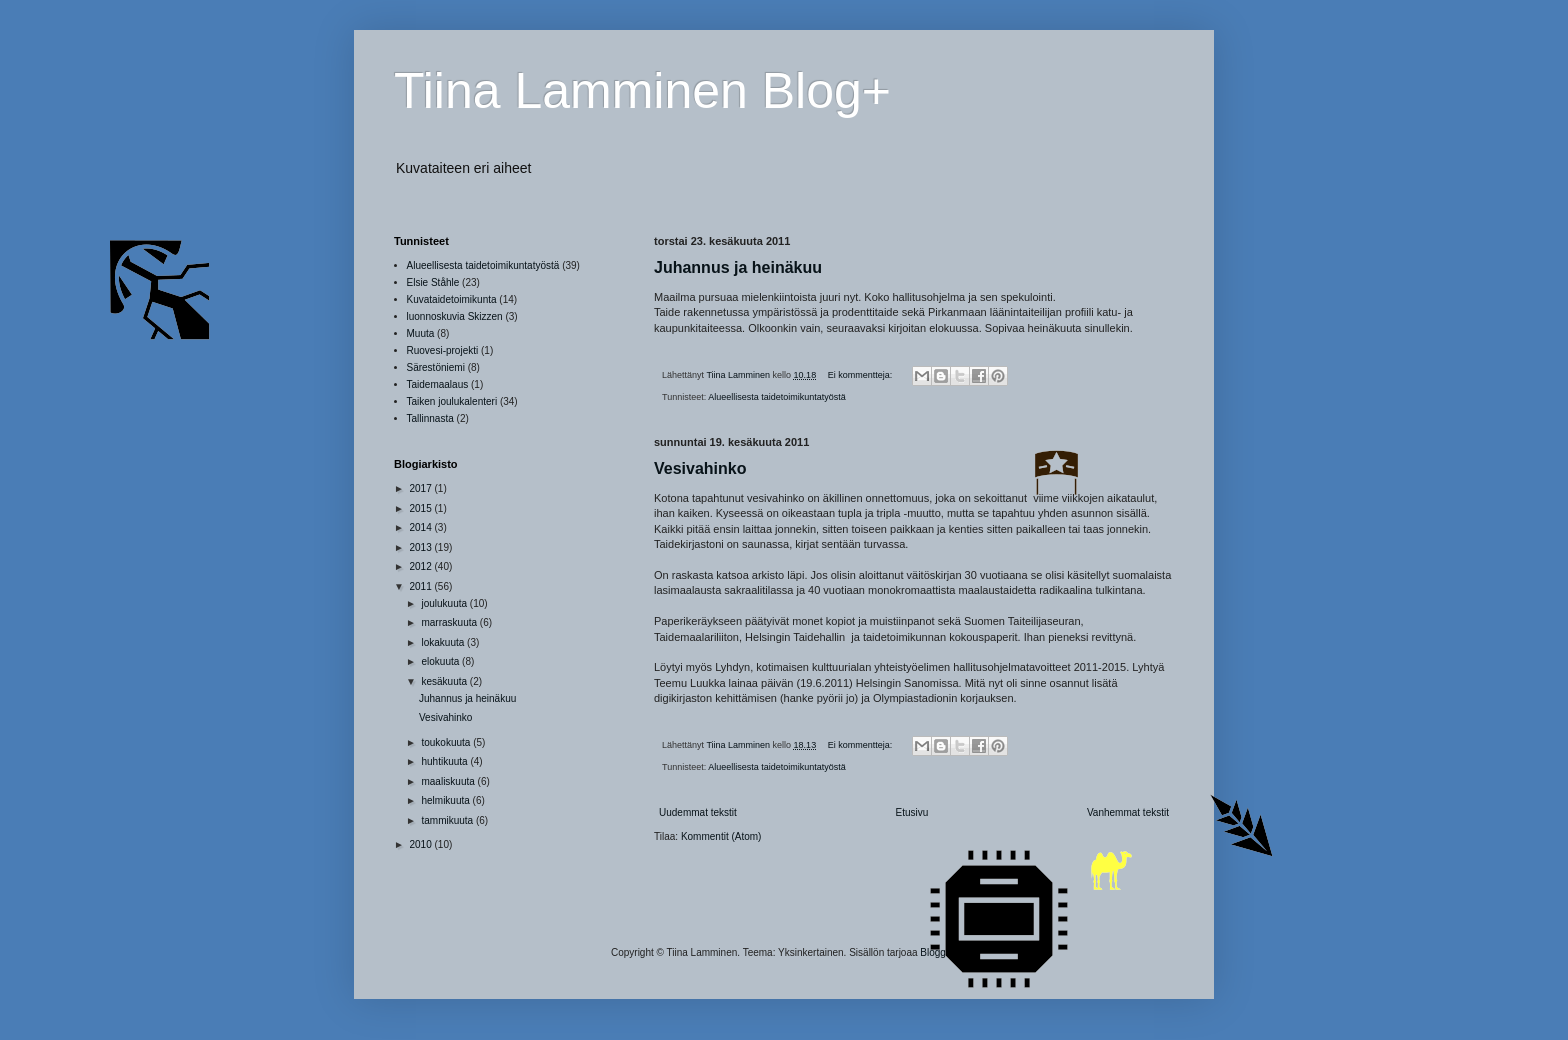 This screenshot has height=1040, width=1568. Describe the element at coordinates (999, 919) in the screenshot. I see `view system performance or CPU usage` at that location.